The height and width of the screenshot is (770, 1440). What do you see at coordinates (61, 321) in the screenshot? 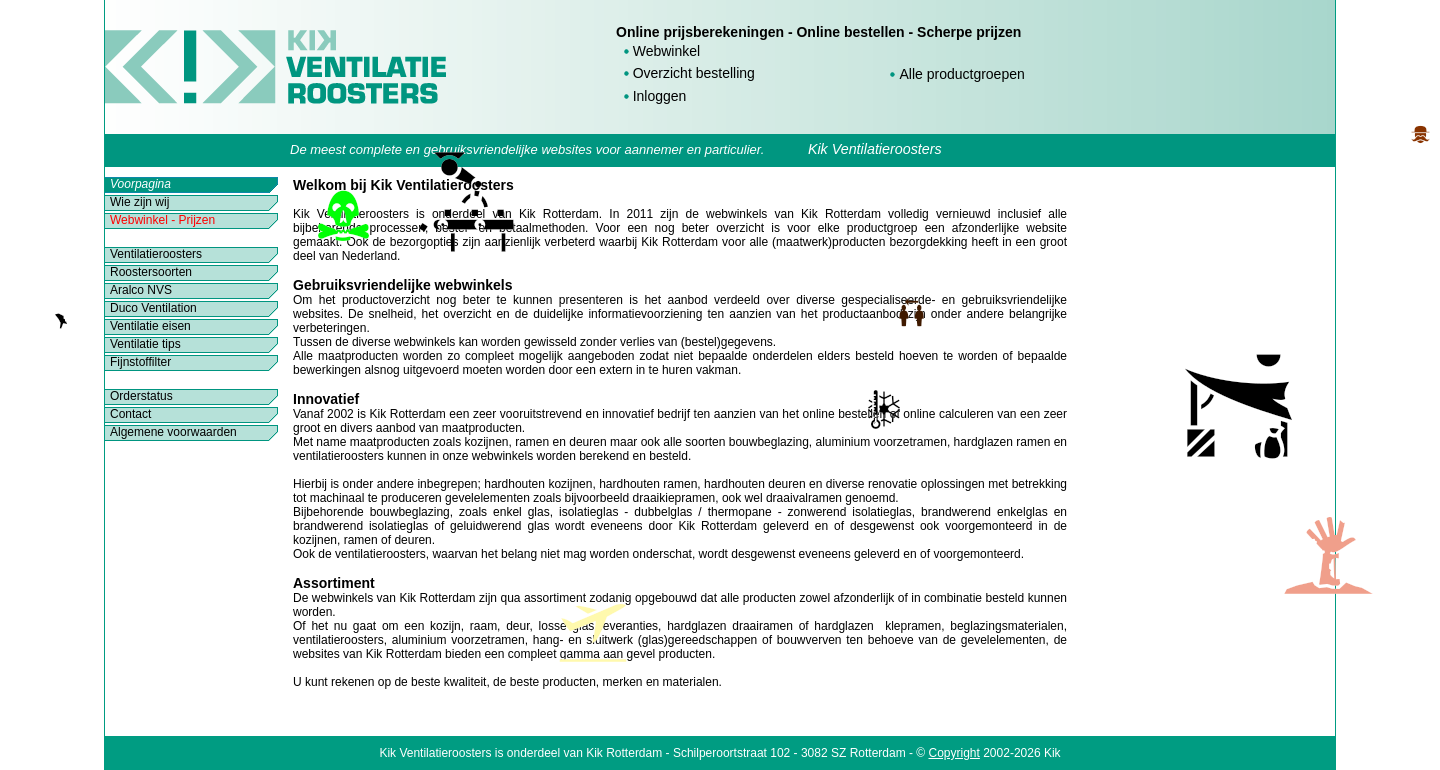
I see `select moldova as your country or region` at bounding box center [61, 321].